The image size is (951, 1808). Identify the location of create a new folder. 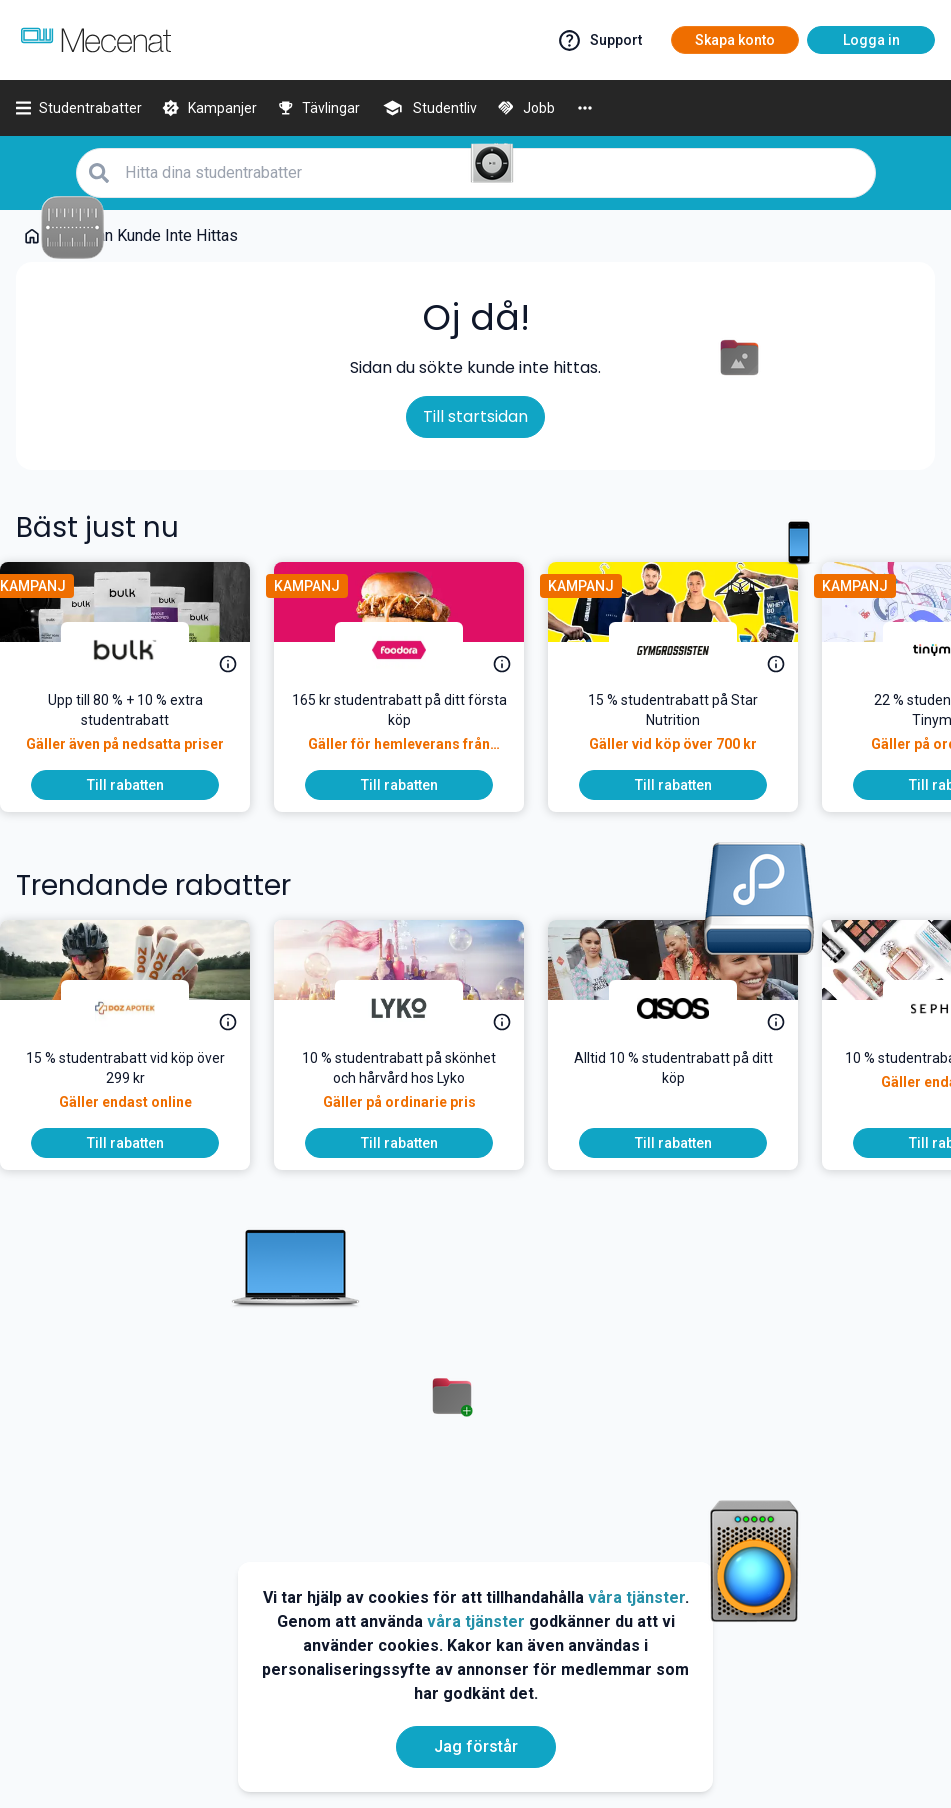
(452, 1396).